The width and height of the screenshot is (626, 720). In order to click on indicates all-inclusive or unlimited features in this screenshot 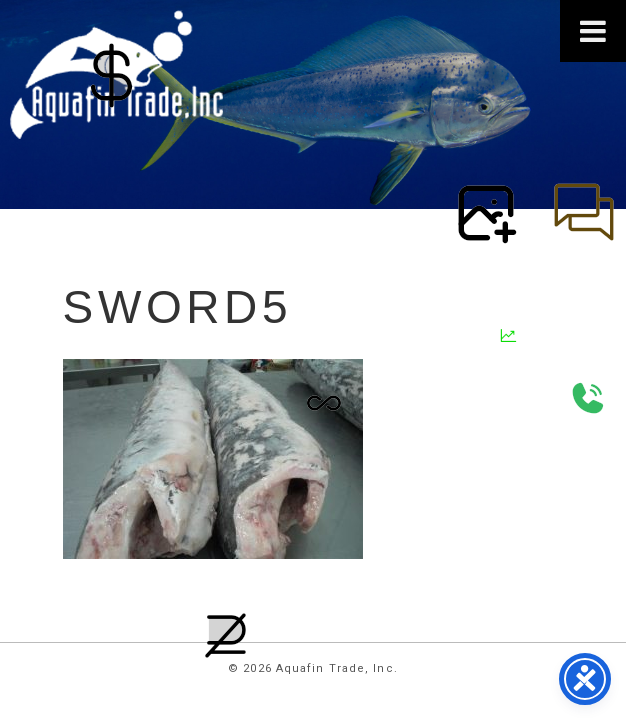, I will do `click(324, 403)`.